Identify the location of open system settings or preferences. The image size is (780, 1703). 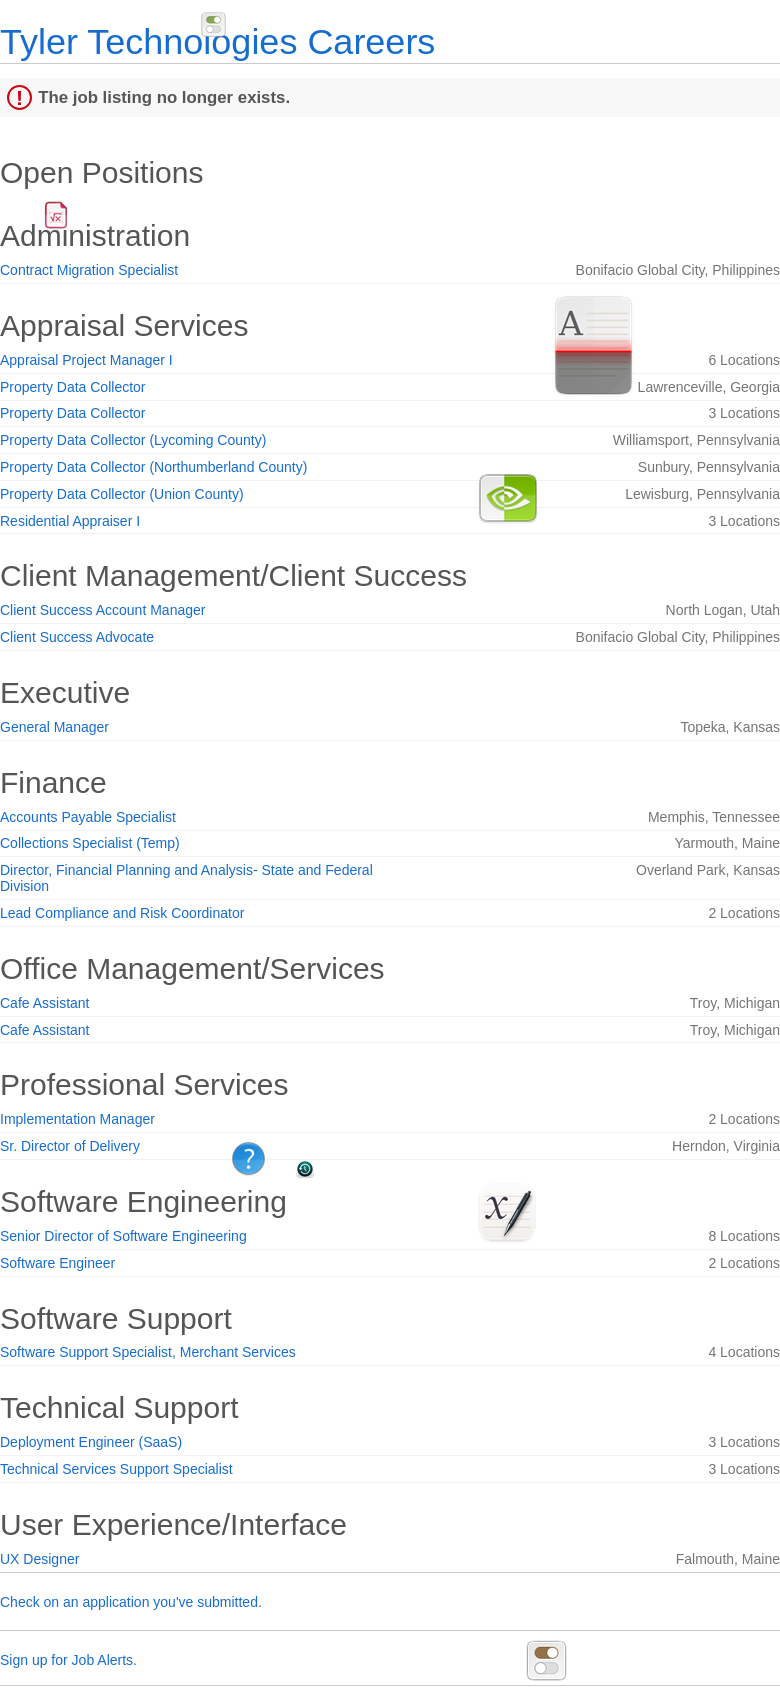
(546, 1660).